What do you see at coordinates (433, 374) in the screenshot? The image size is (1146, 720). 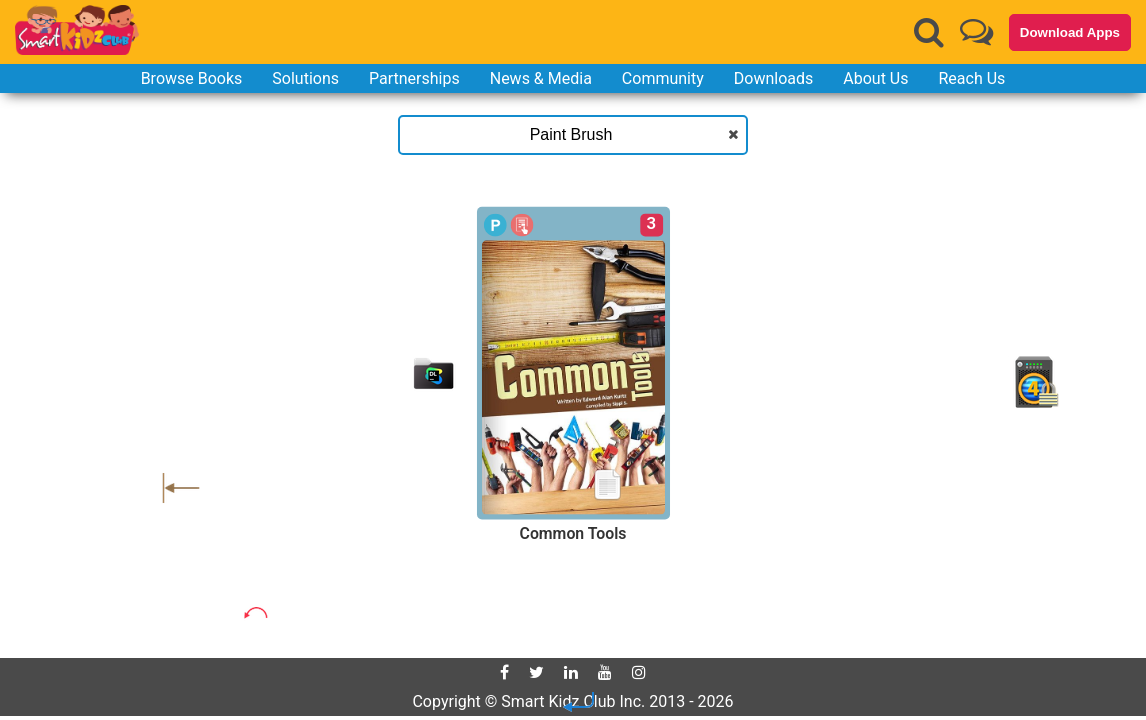 I see `open datalore project files folder` at bounding box center [433, 374].